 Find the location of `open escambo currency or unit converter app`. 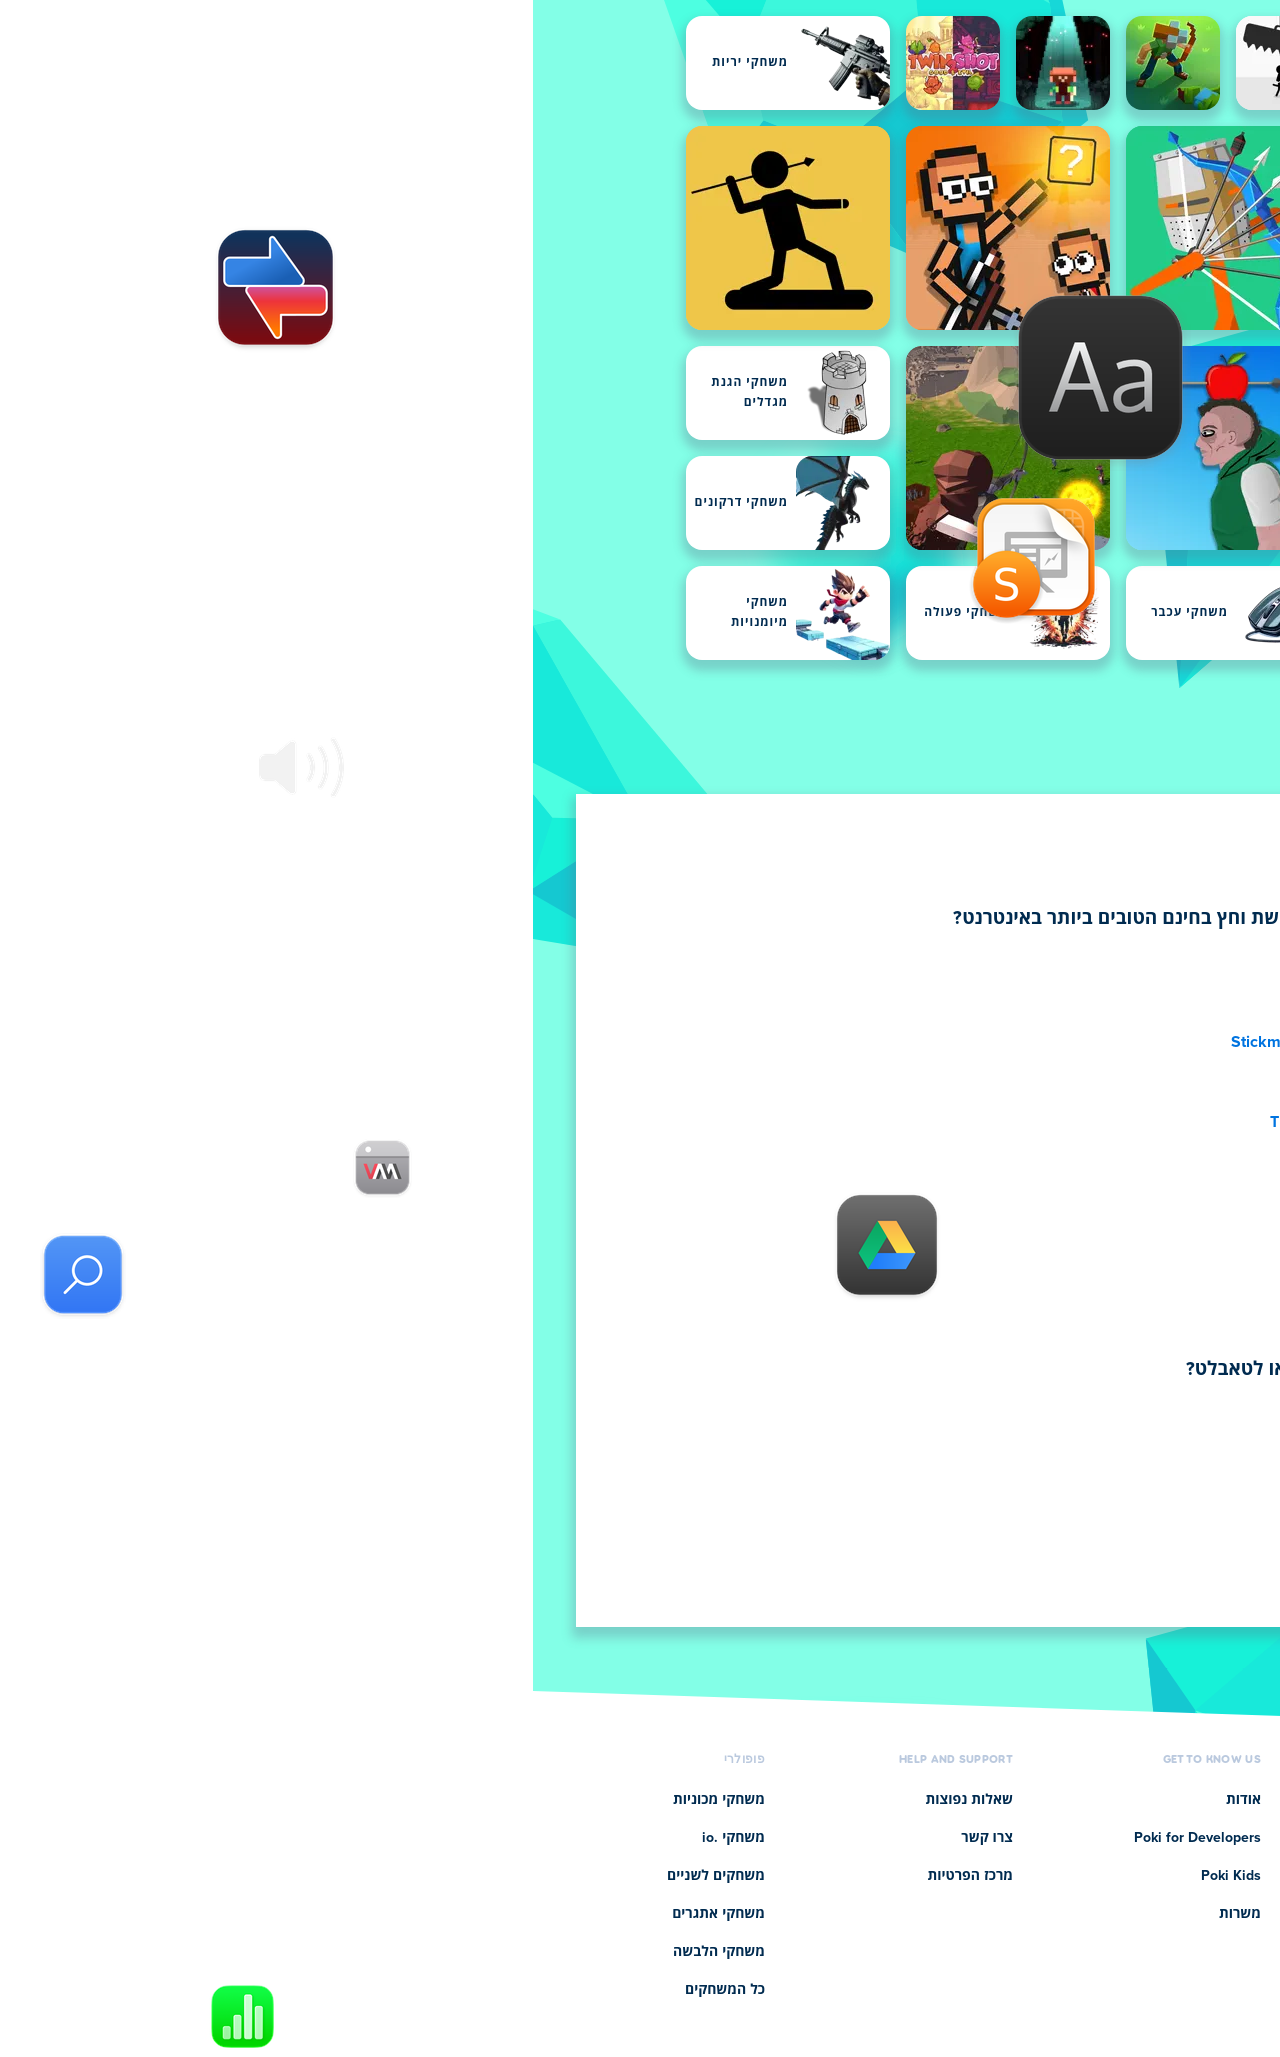

open escambo currency or unit converter app is located at coordinates (275, 287).